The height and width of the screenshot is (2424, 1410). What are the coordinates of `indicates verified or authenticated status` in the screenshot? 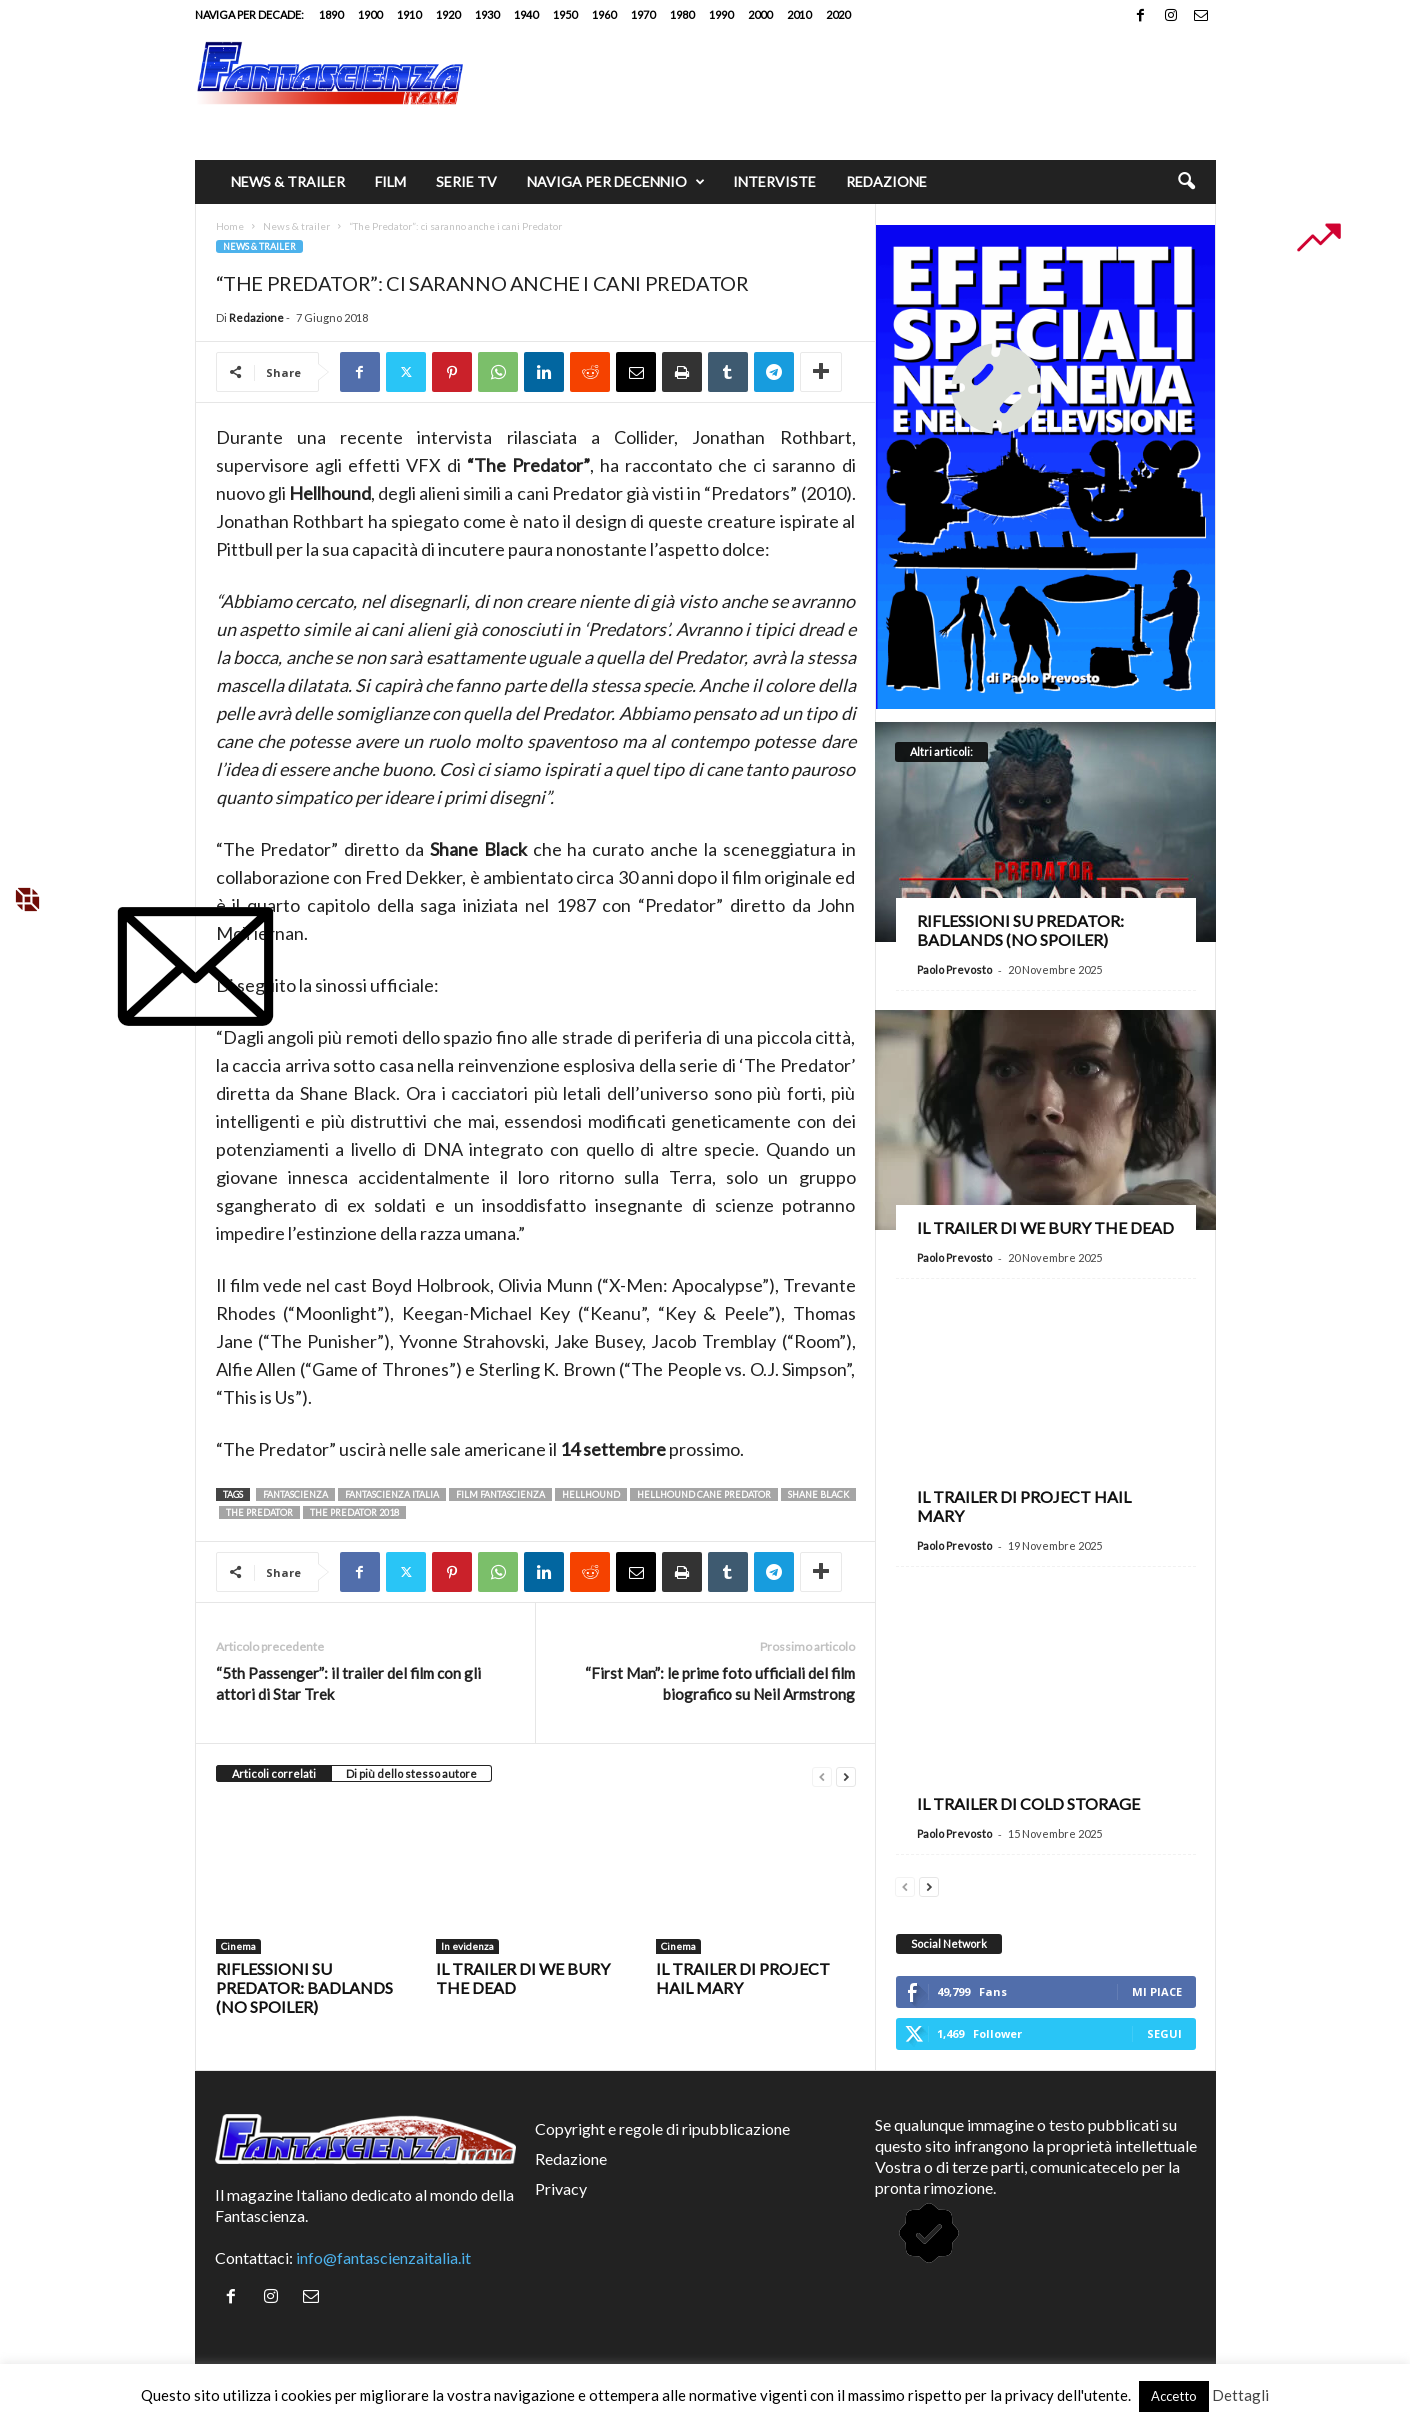 It's located at (929, 2233).